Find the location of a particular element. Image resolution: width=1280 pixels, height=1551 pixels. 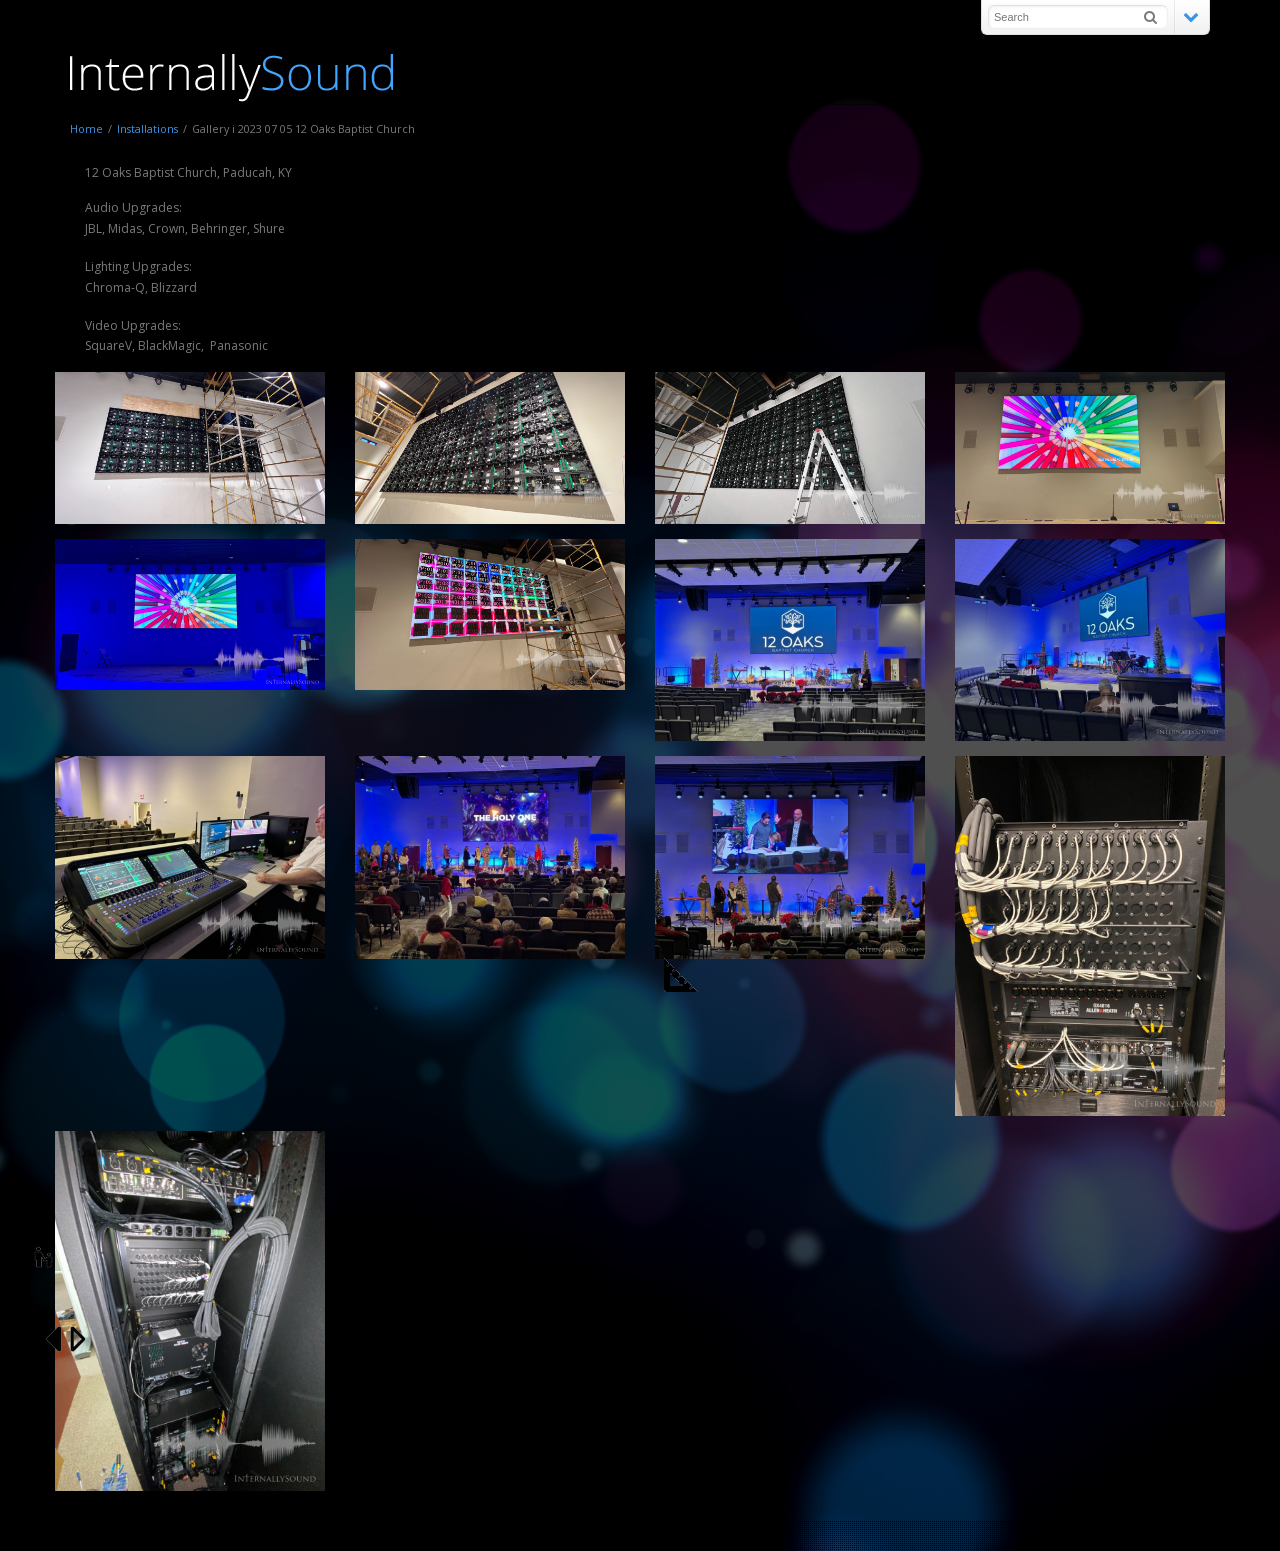

switch to the right panel or view is located at coordinates (66, 1339).